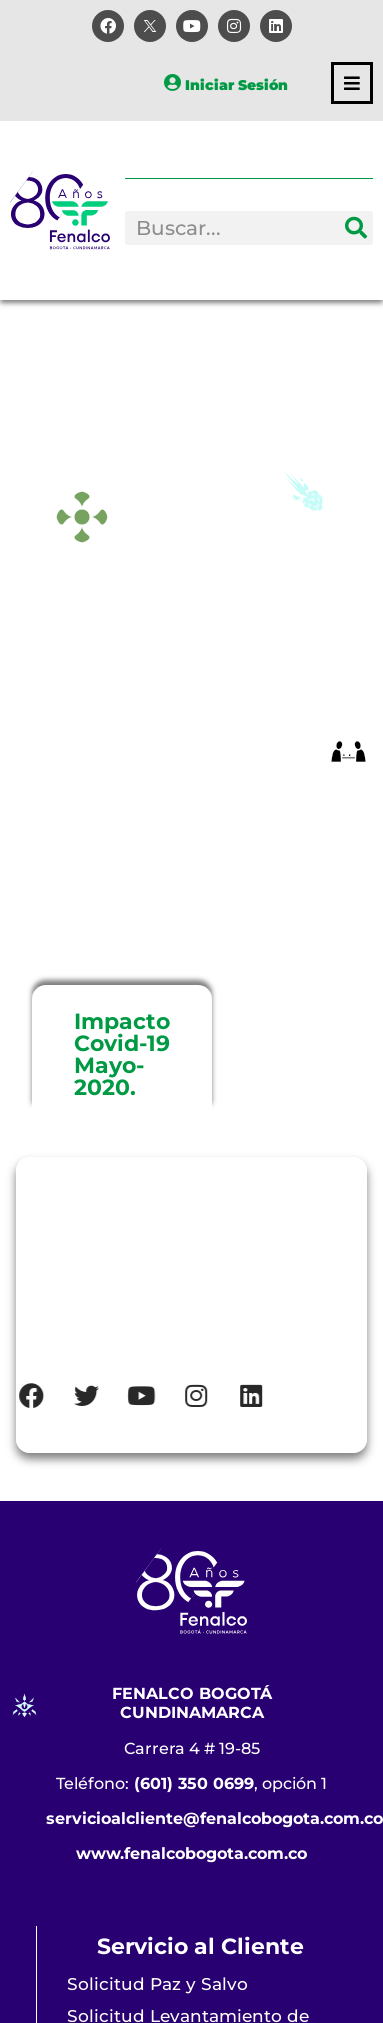  What do you see at coordinates (24, 1705) in the screenshot?
I see `select warlock or sorcerer character class` at bounding box center [24, 1705].